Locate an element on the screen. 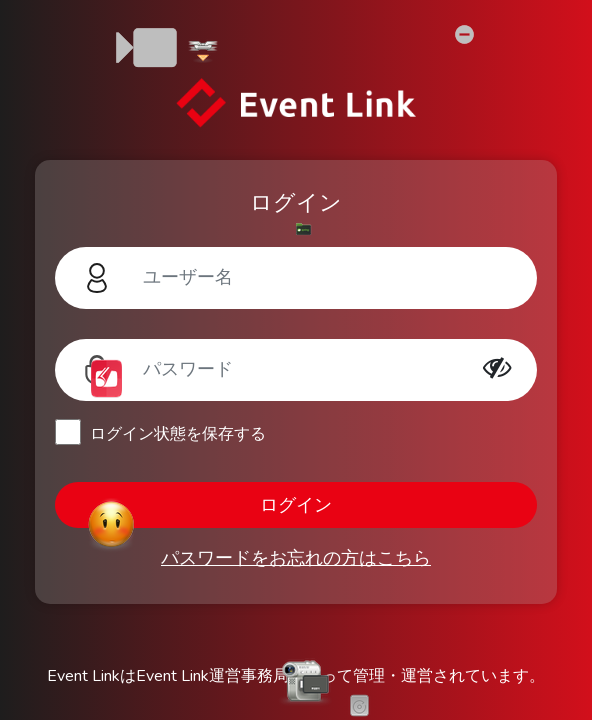 This screenshot has height=720, width=592. an eps vector image file is located at coordinates (106, 378).